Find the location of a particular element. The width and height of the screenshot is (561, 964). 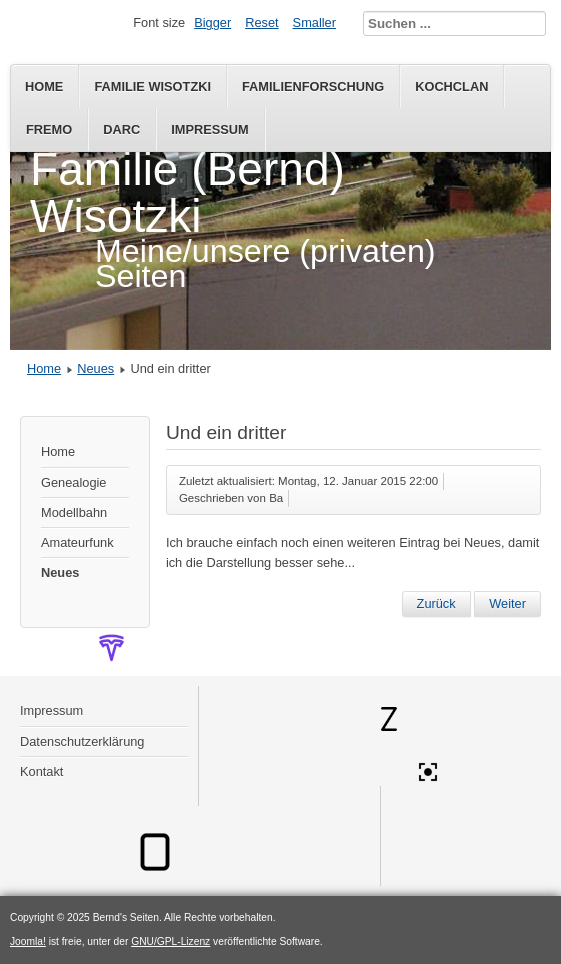

alphabetical sorting option for letter Z is located at coordinates (389, 719).